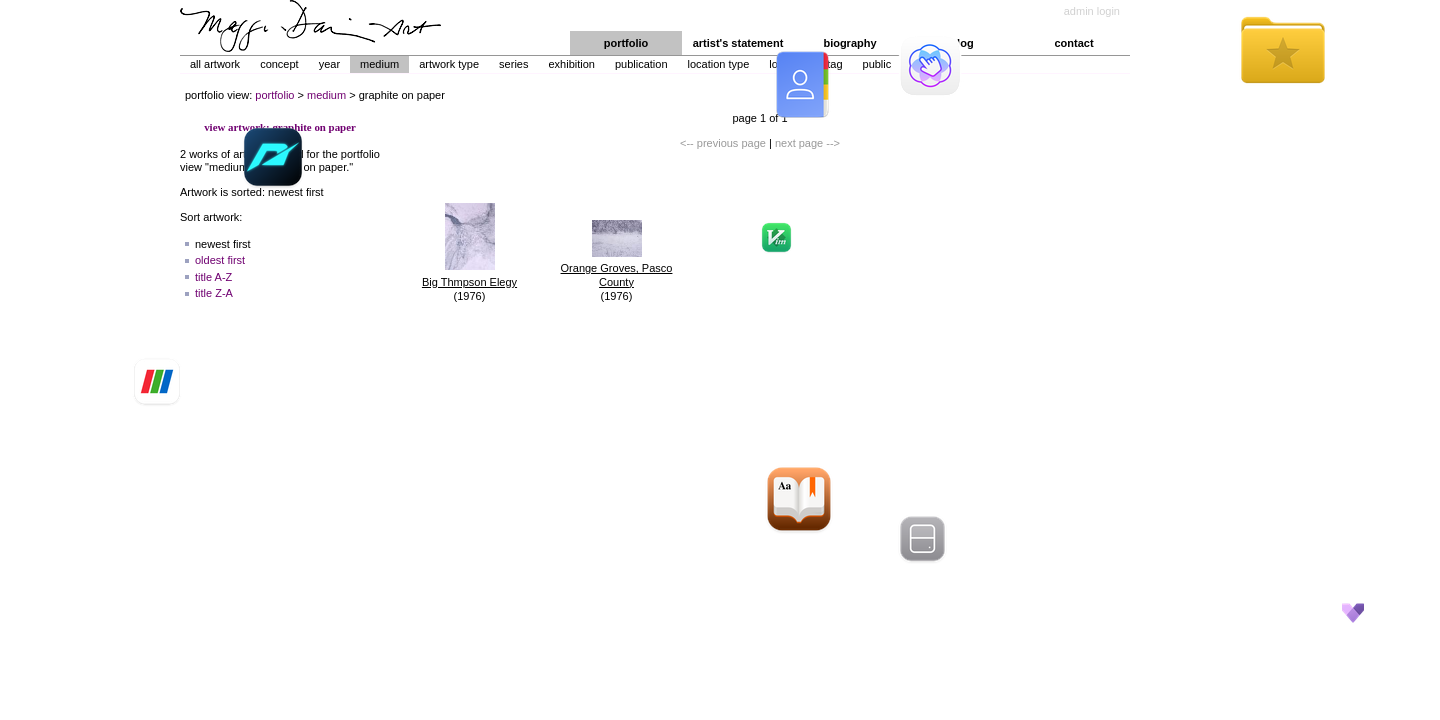  I want to click on open Microsoft Kaizala service app, so click(1353, 613).